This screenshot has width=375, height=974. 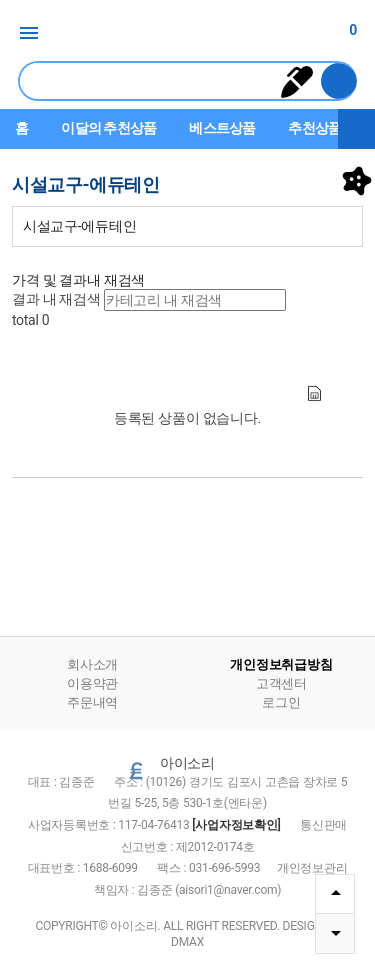 I want to click on manage sim card settings, so click(x=314, y=393).